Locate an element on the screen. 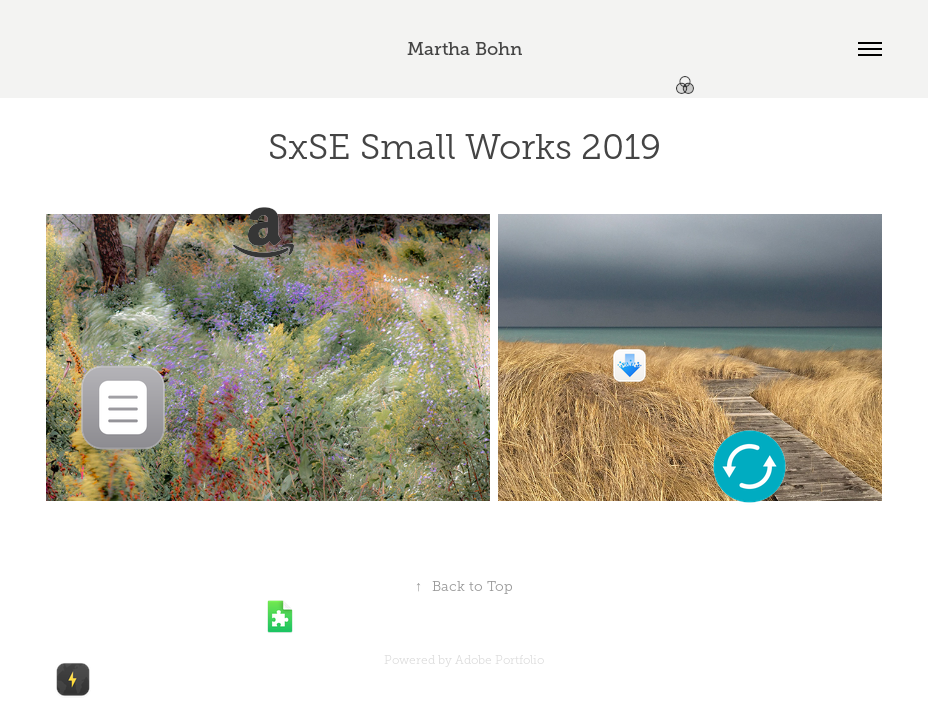 This screenshot has height=720, width=928. access keyboard shortcuts settings for web browser is located at coordinates (73, 680).